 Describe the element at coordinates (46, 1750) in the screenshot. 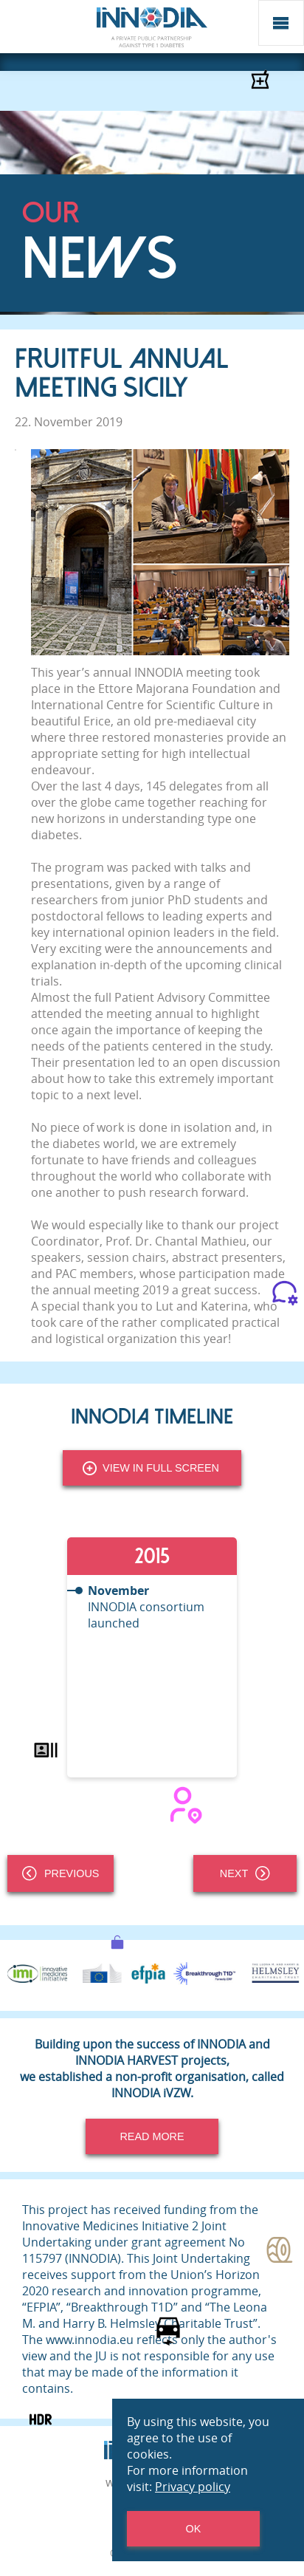

I see `view recently contacted people` at that location.